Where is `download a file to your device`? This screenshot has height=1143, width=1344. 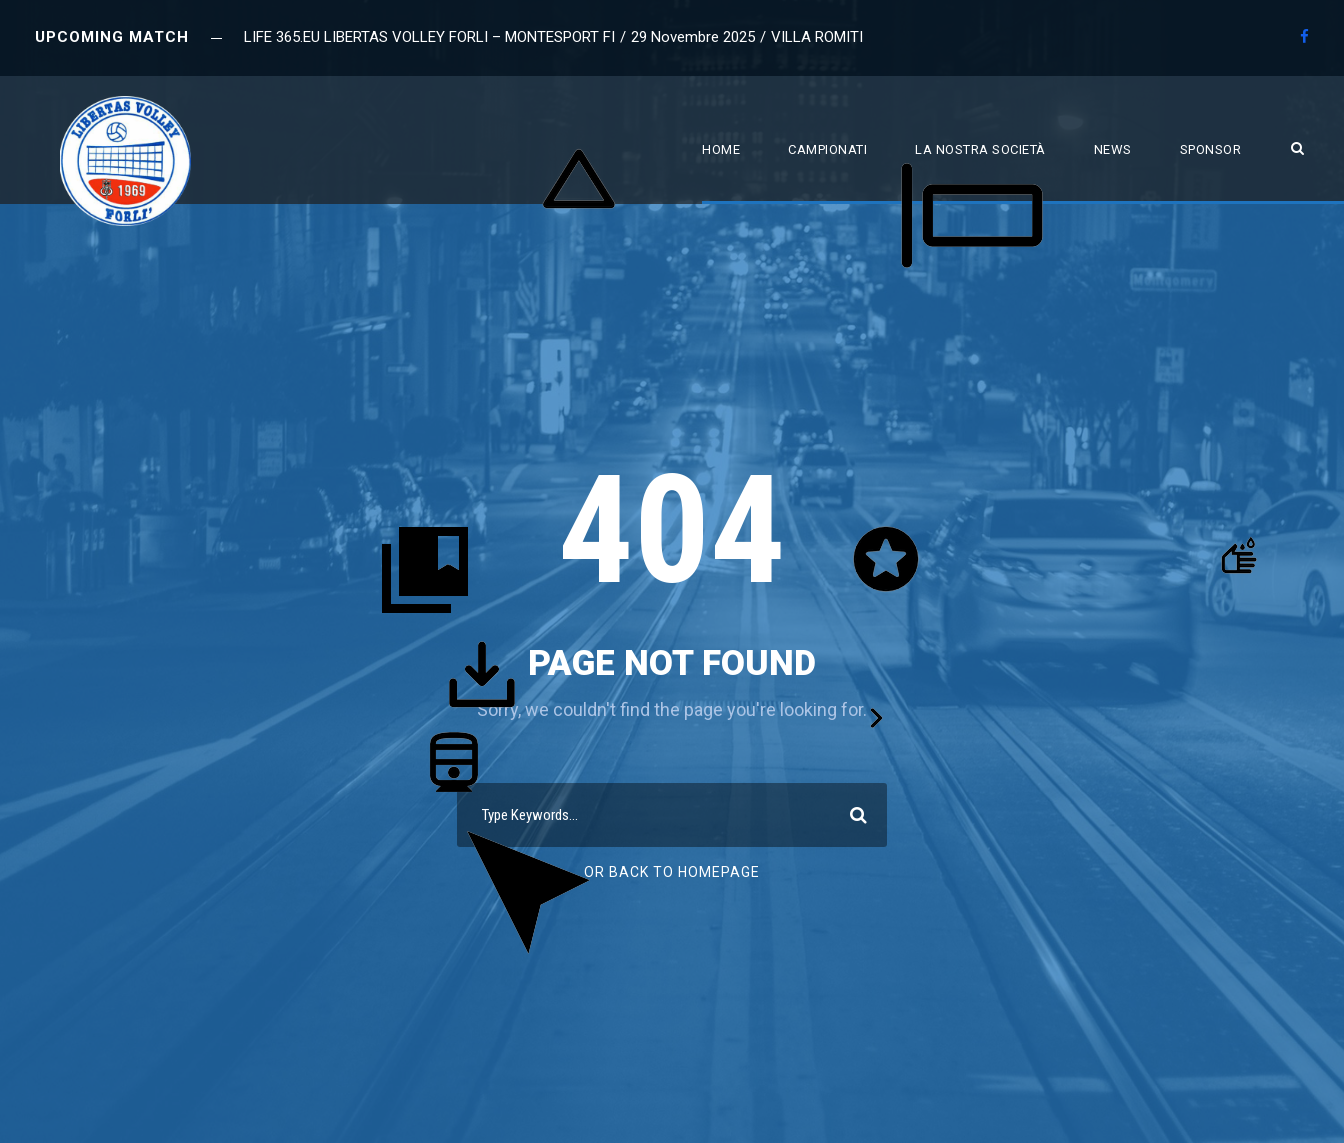 download a file to your device is located at coordinates (482, 677).